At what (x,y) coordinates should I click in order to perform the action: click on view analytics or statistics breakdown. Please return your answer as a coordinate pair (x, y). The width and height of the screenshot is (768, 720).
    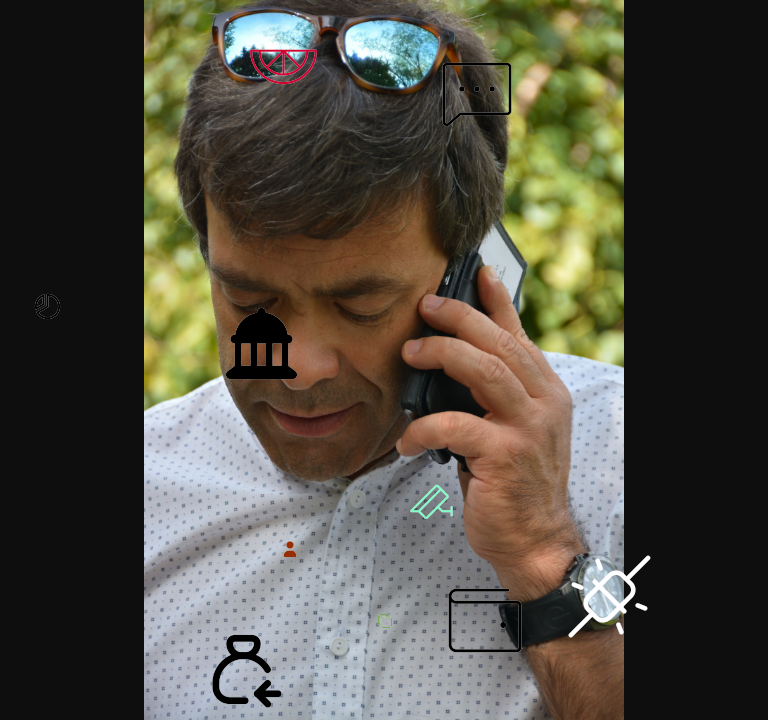
    Looking at the image, I should click on (47, 306).